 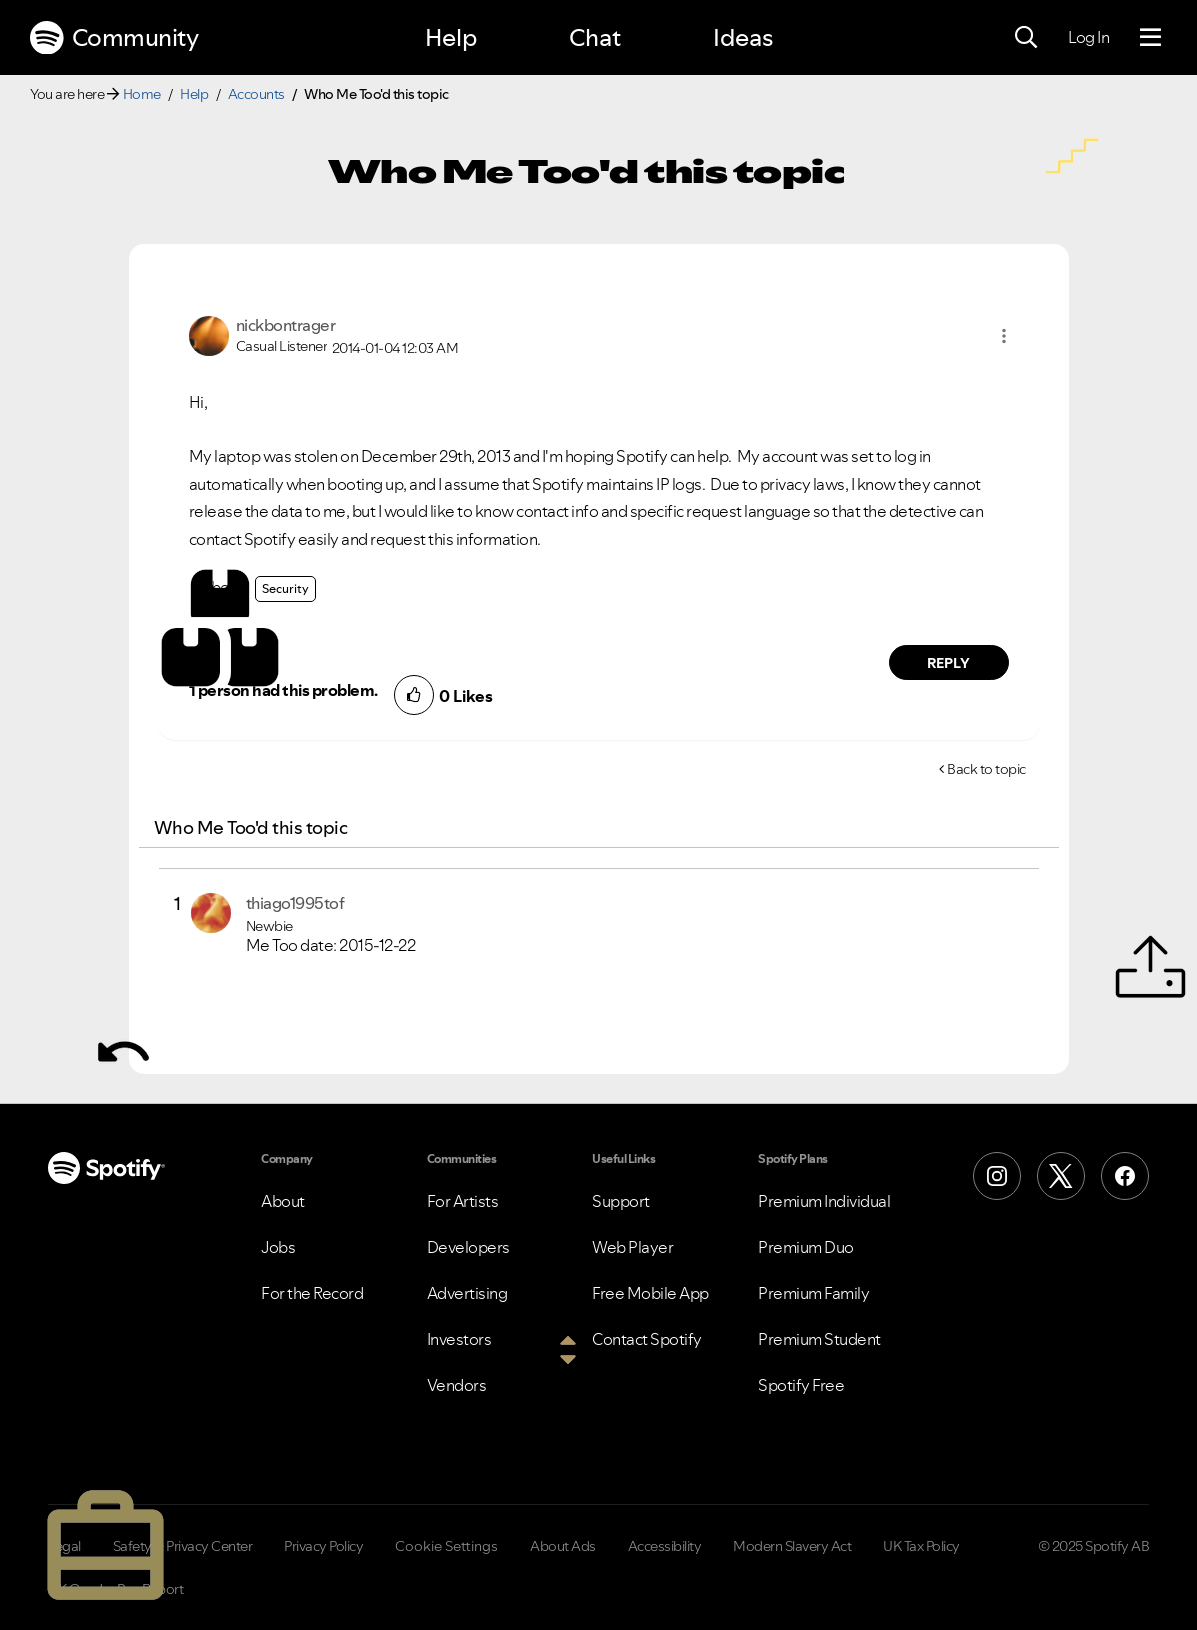 What do you see at coordinates (568, 1350) in the screenshot?
I see `expand or collapse a dropdown menu` at bounding box center [568, 1350].